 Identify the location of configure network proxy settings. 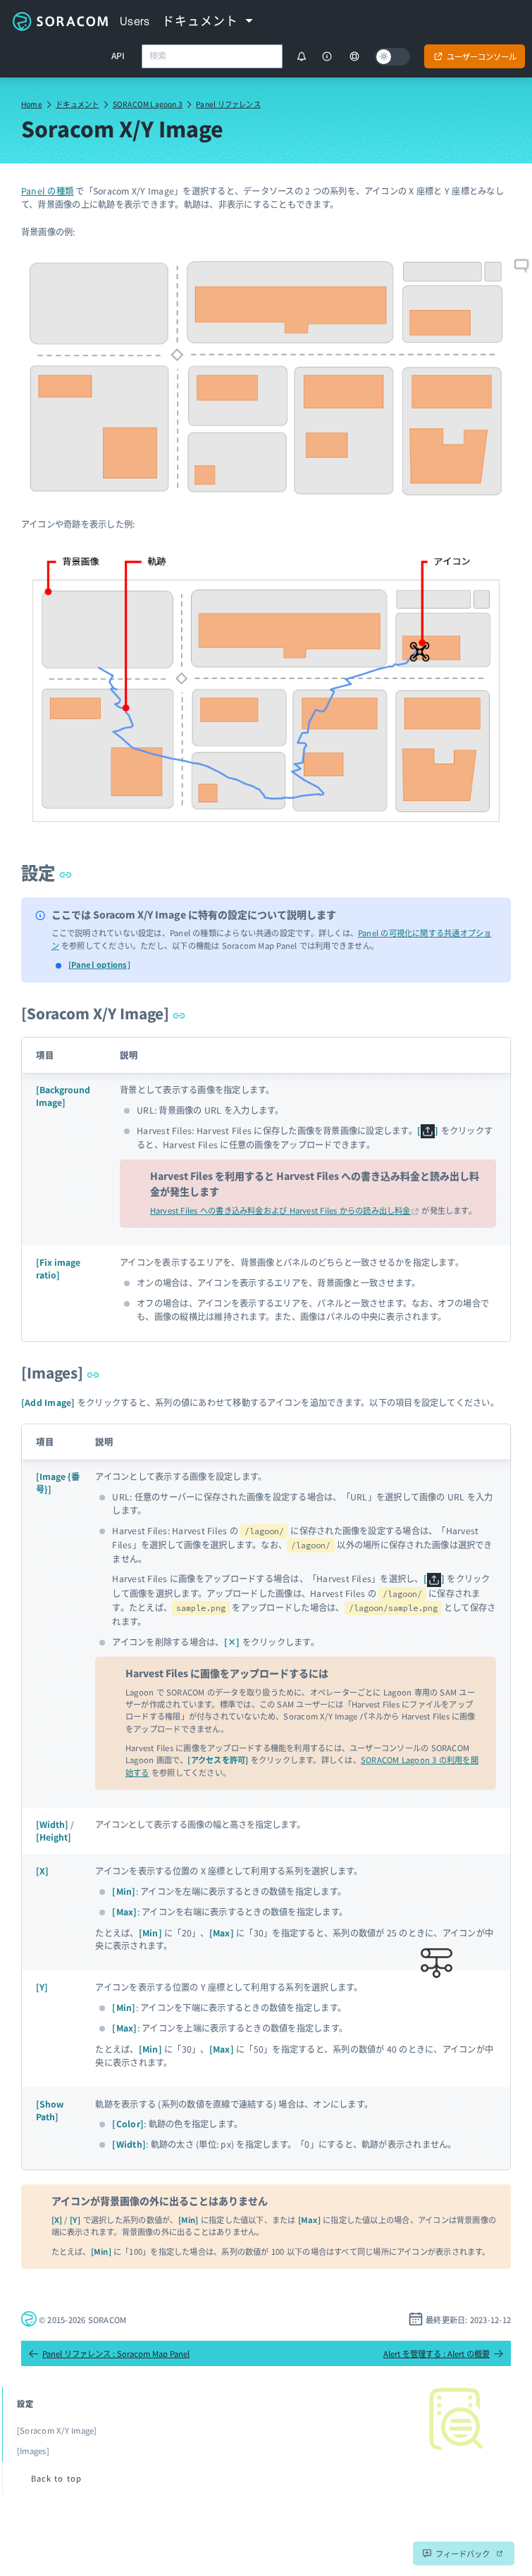
(436, 1962).